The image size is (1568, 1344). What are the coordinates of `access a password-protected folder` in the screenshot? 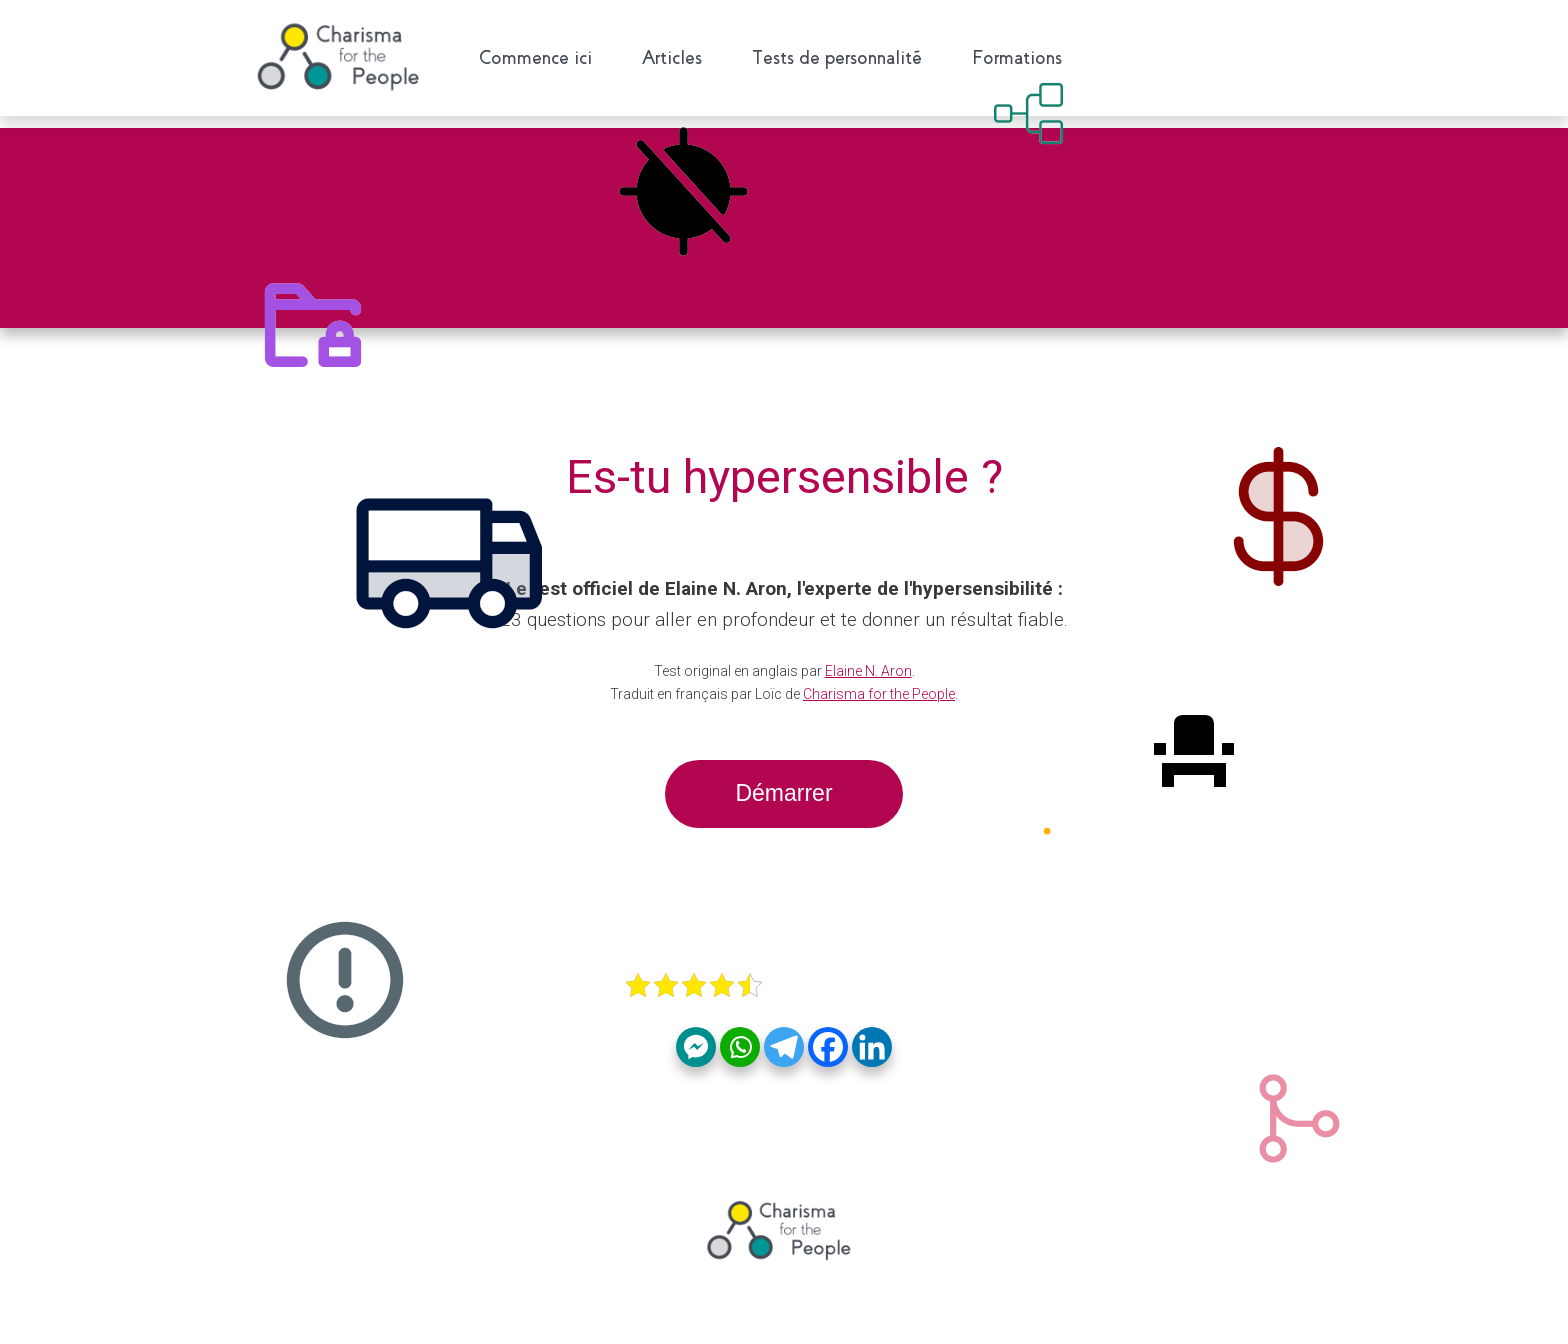 It's located at (313, 326).